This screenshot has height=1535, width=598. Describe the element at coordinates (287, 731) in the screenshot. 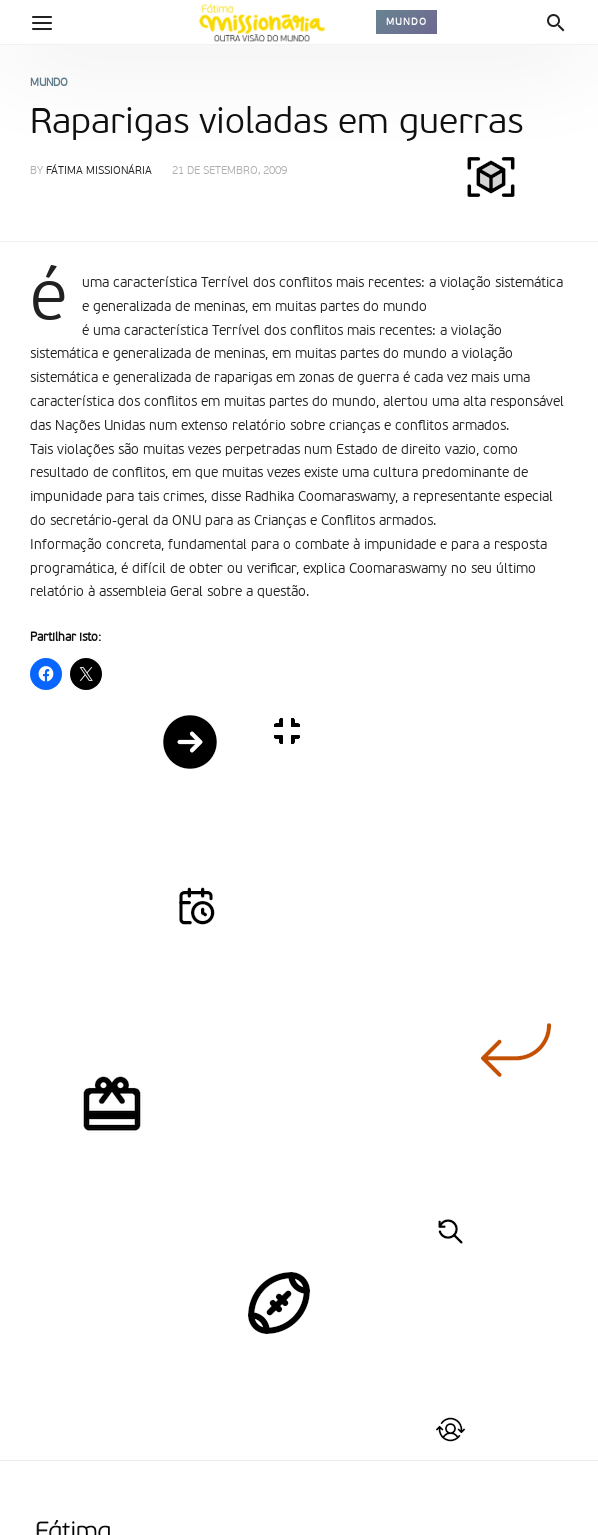

I see `exit fullscreen mode` at that location.